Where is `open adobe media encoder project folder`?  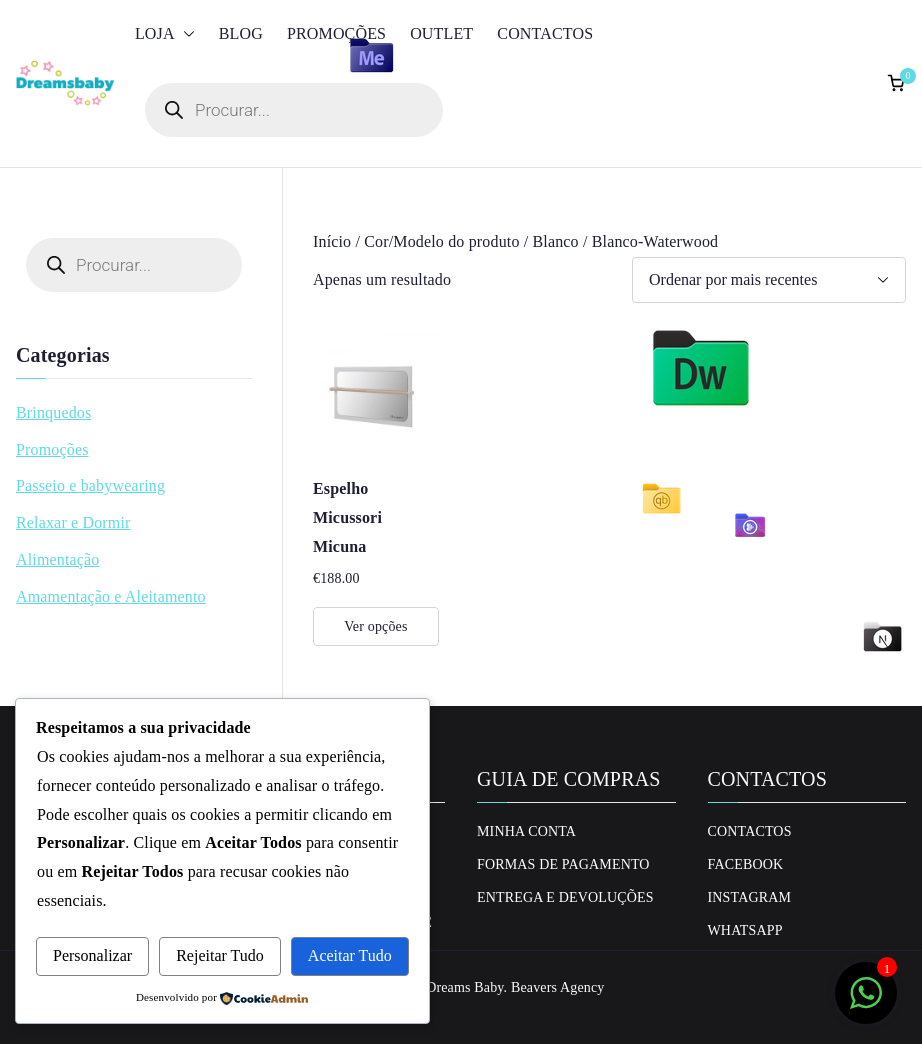
open adobe media encoder project folder is located at coordinates (371, 56).